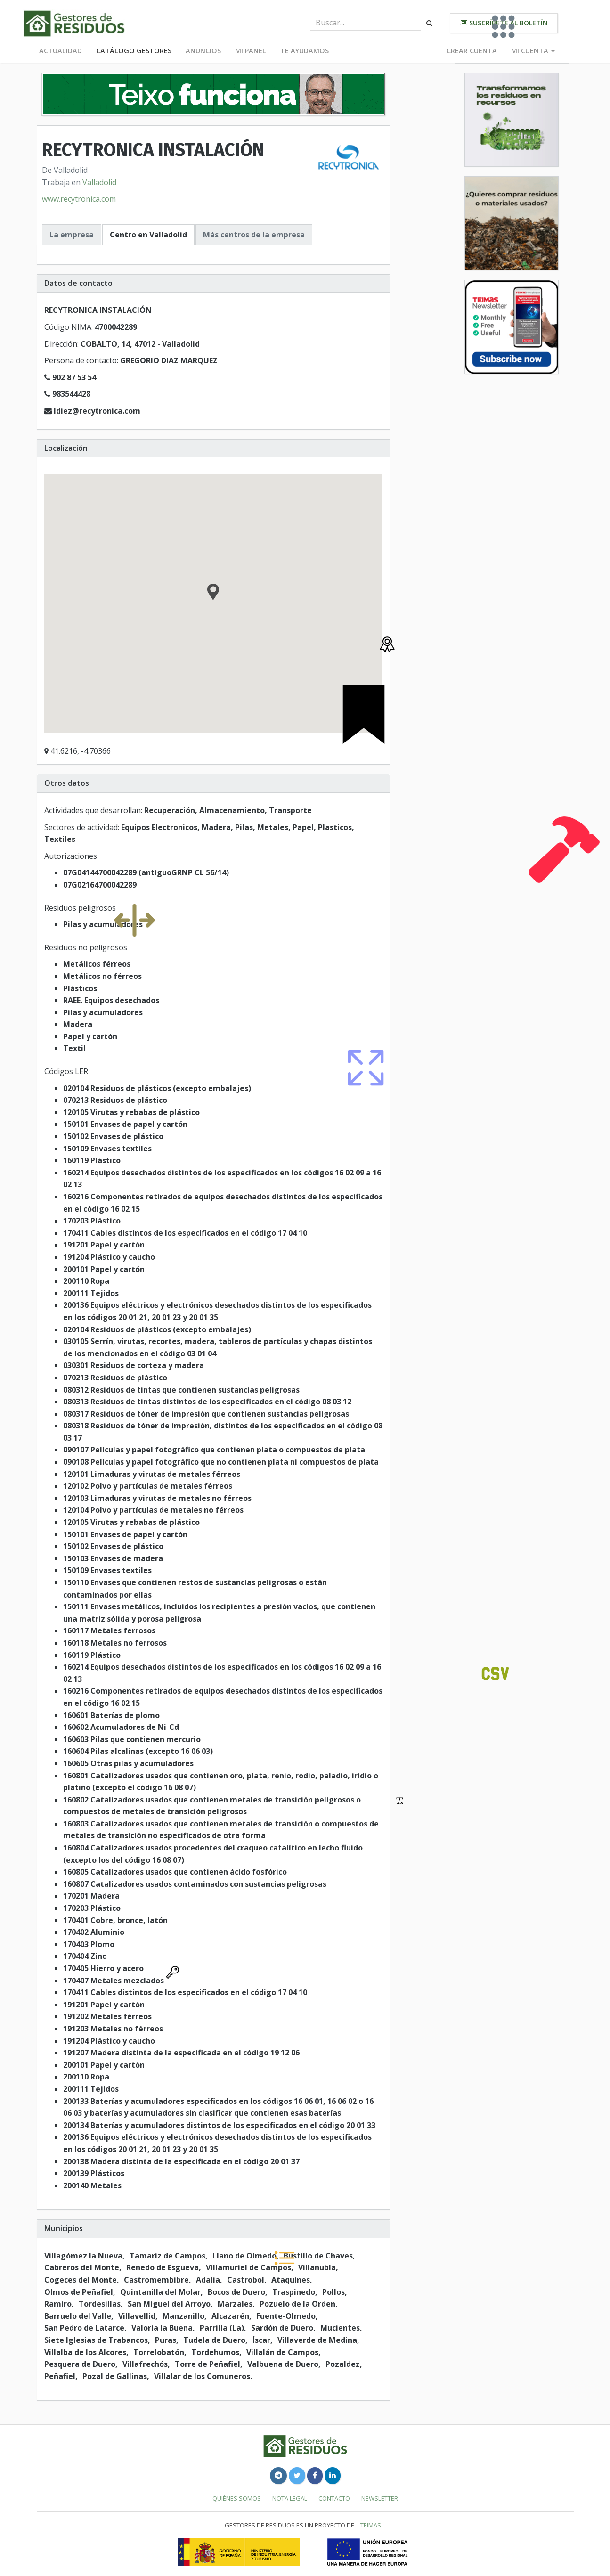  Describe the element at coordinates (364, 715) in the screenshot. I see `save this item for later` at that location.